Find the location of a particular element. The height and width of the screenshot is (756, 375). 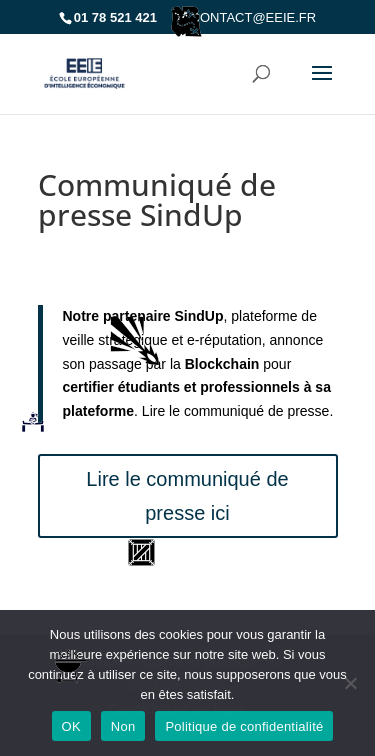

flexibility or stretching exercise option is located at coordinates (33, 421).